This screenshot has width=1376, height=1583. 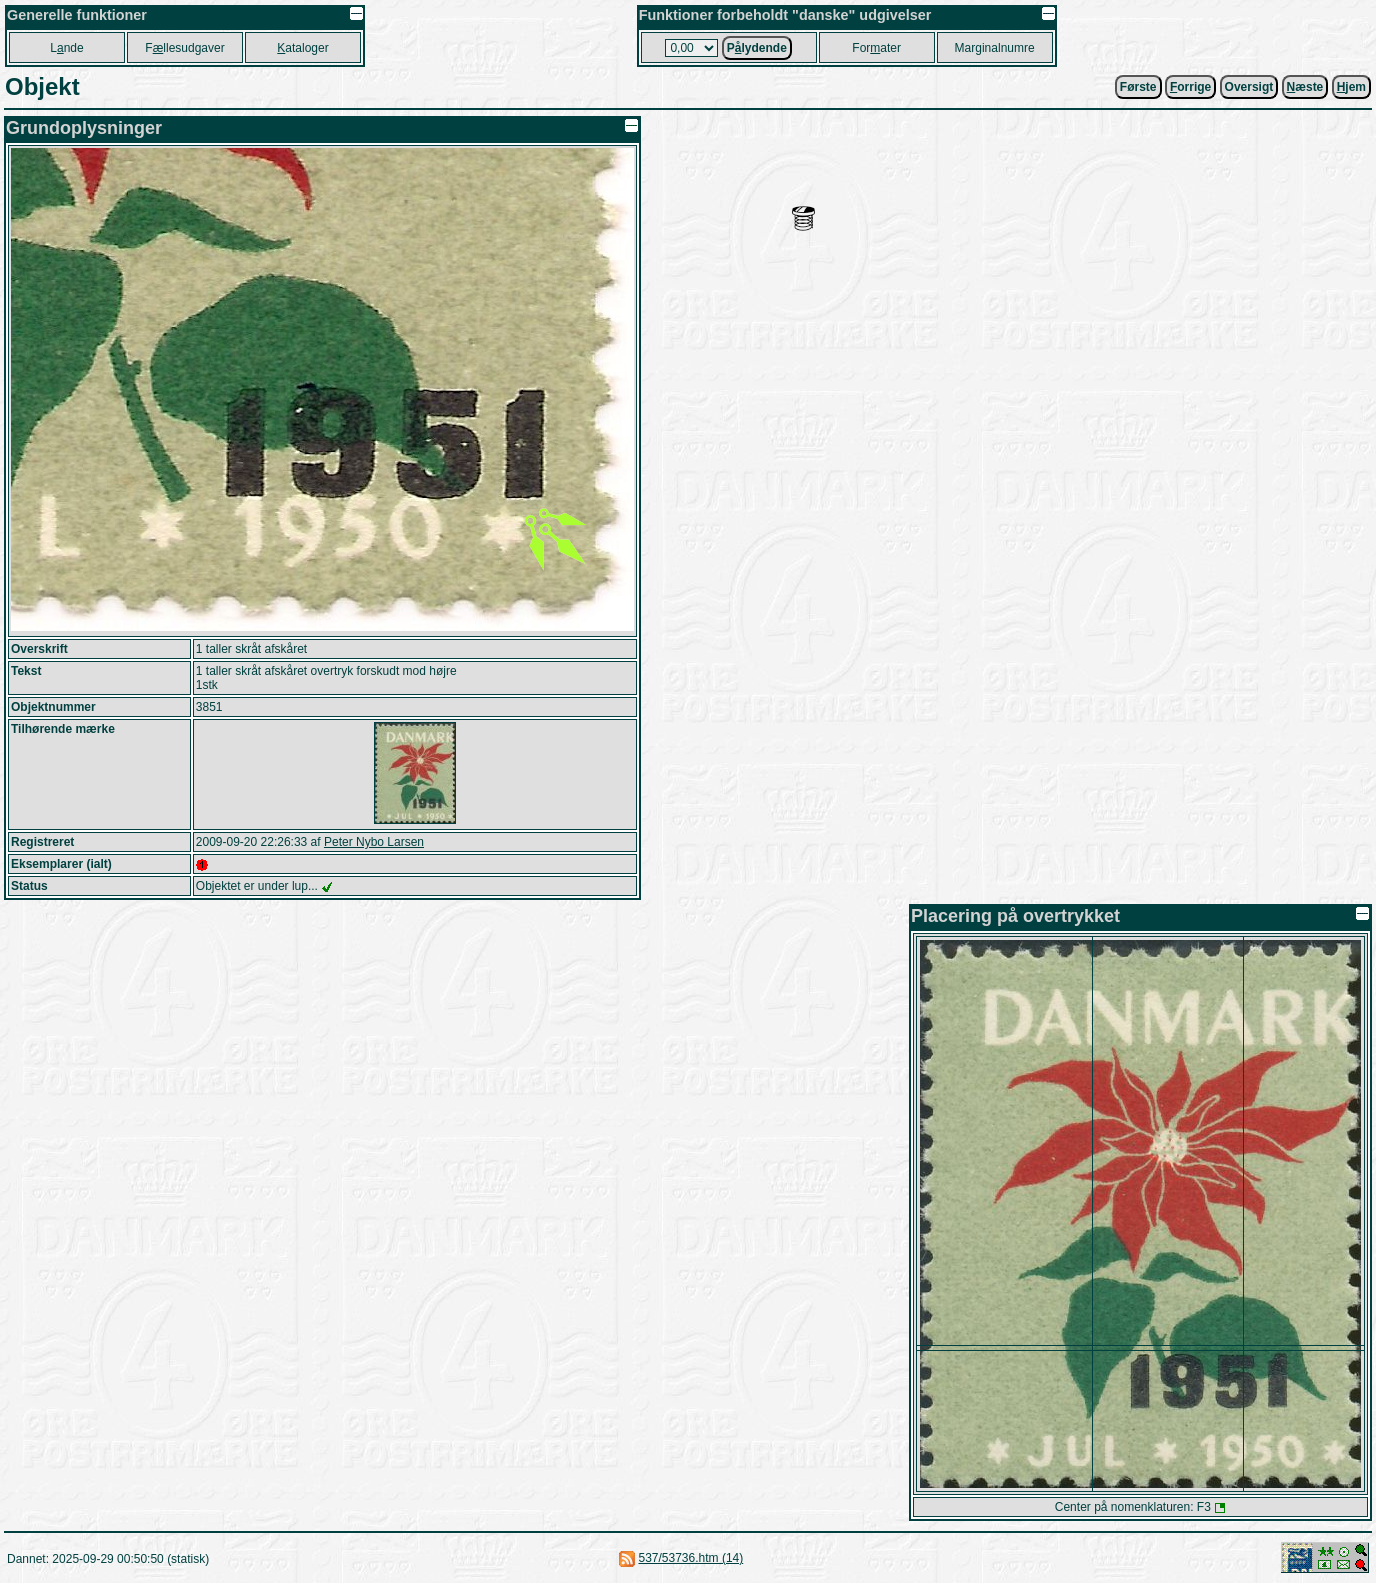 What do you see at coordinates (803, 218) in the screenshot?
I see `spring or bounce mechanic in a game` at bounding box center [803, 218].